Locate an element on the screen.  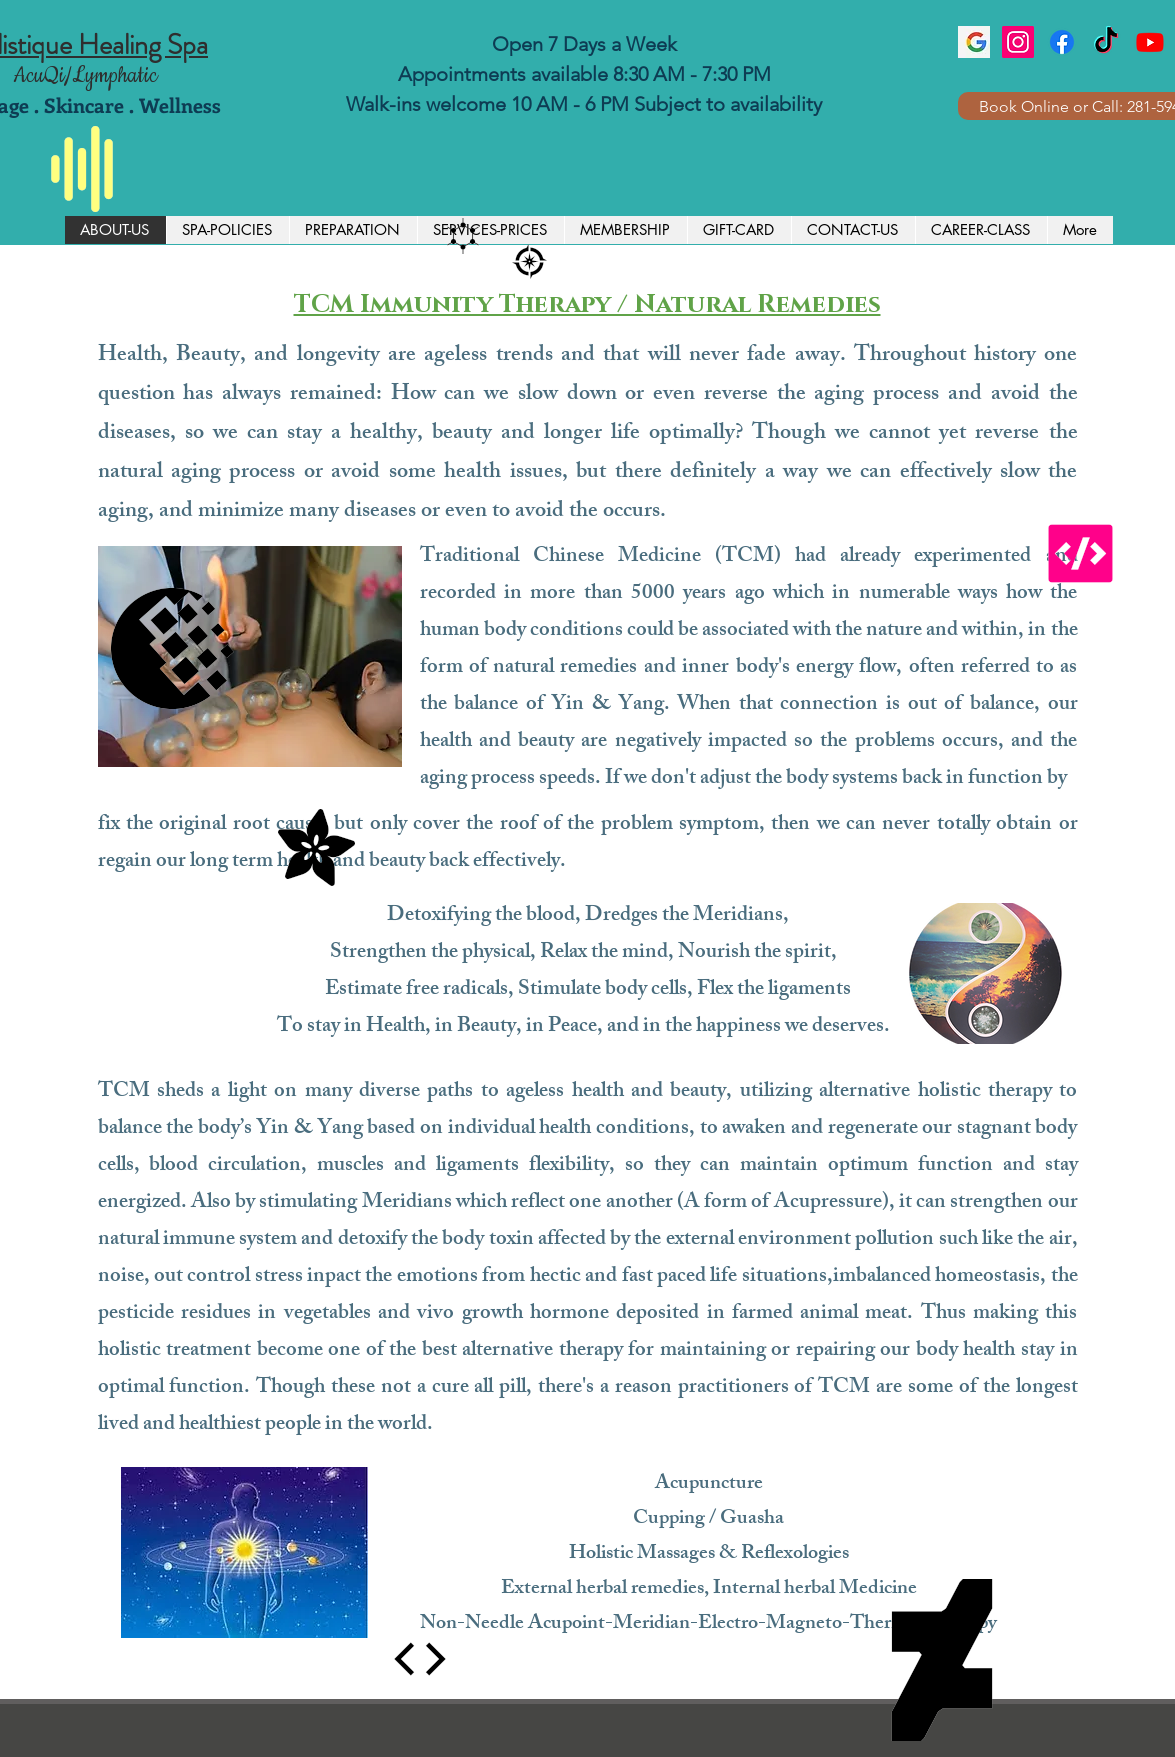
view or edit source code is located at coordinates (420, 1659).